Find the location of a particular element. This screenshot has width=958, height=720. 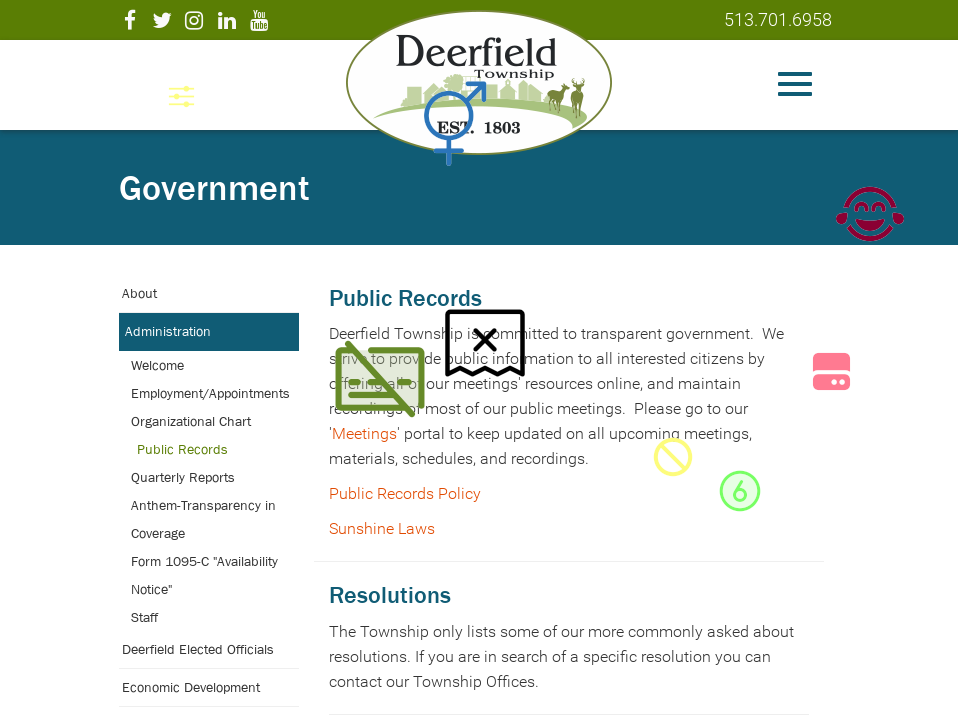

indicates intersex gender identity option is located at coordinates (452, 122).